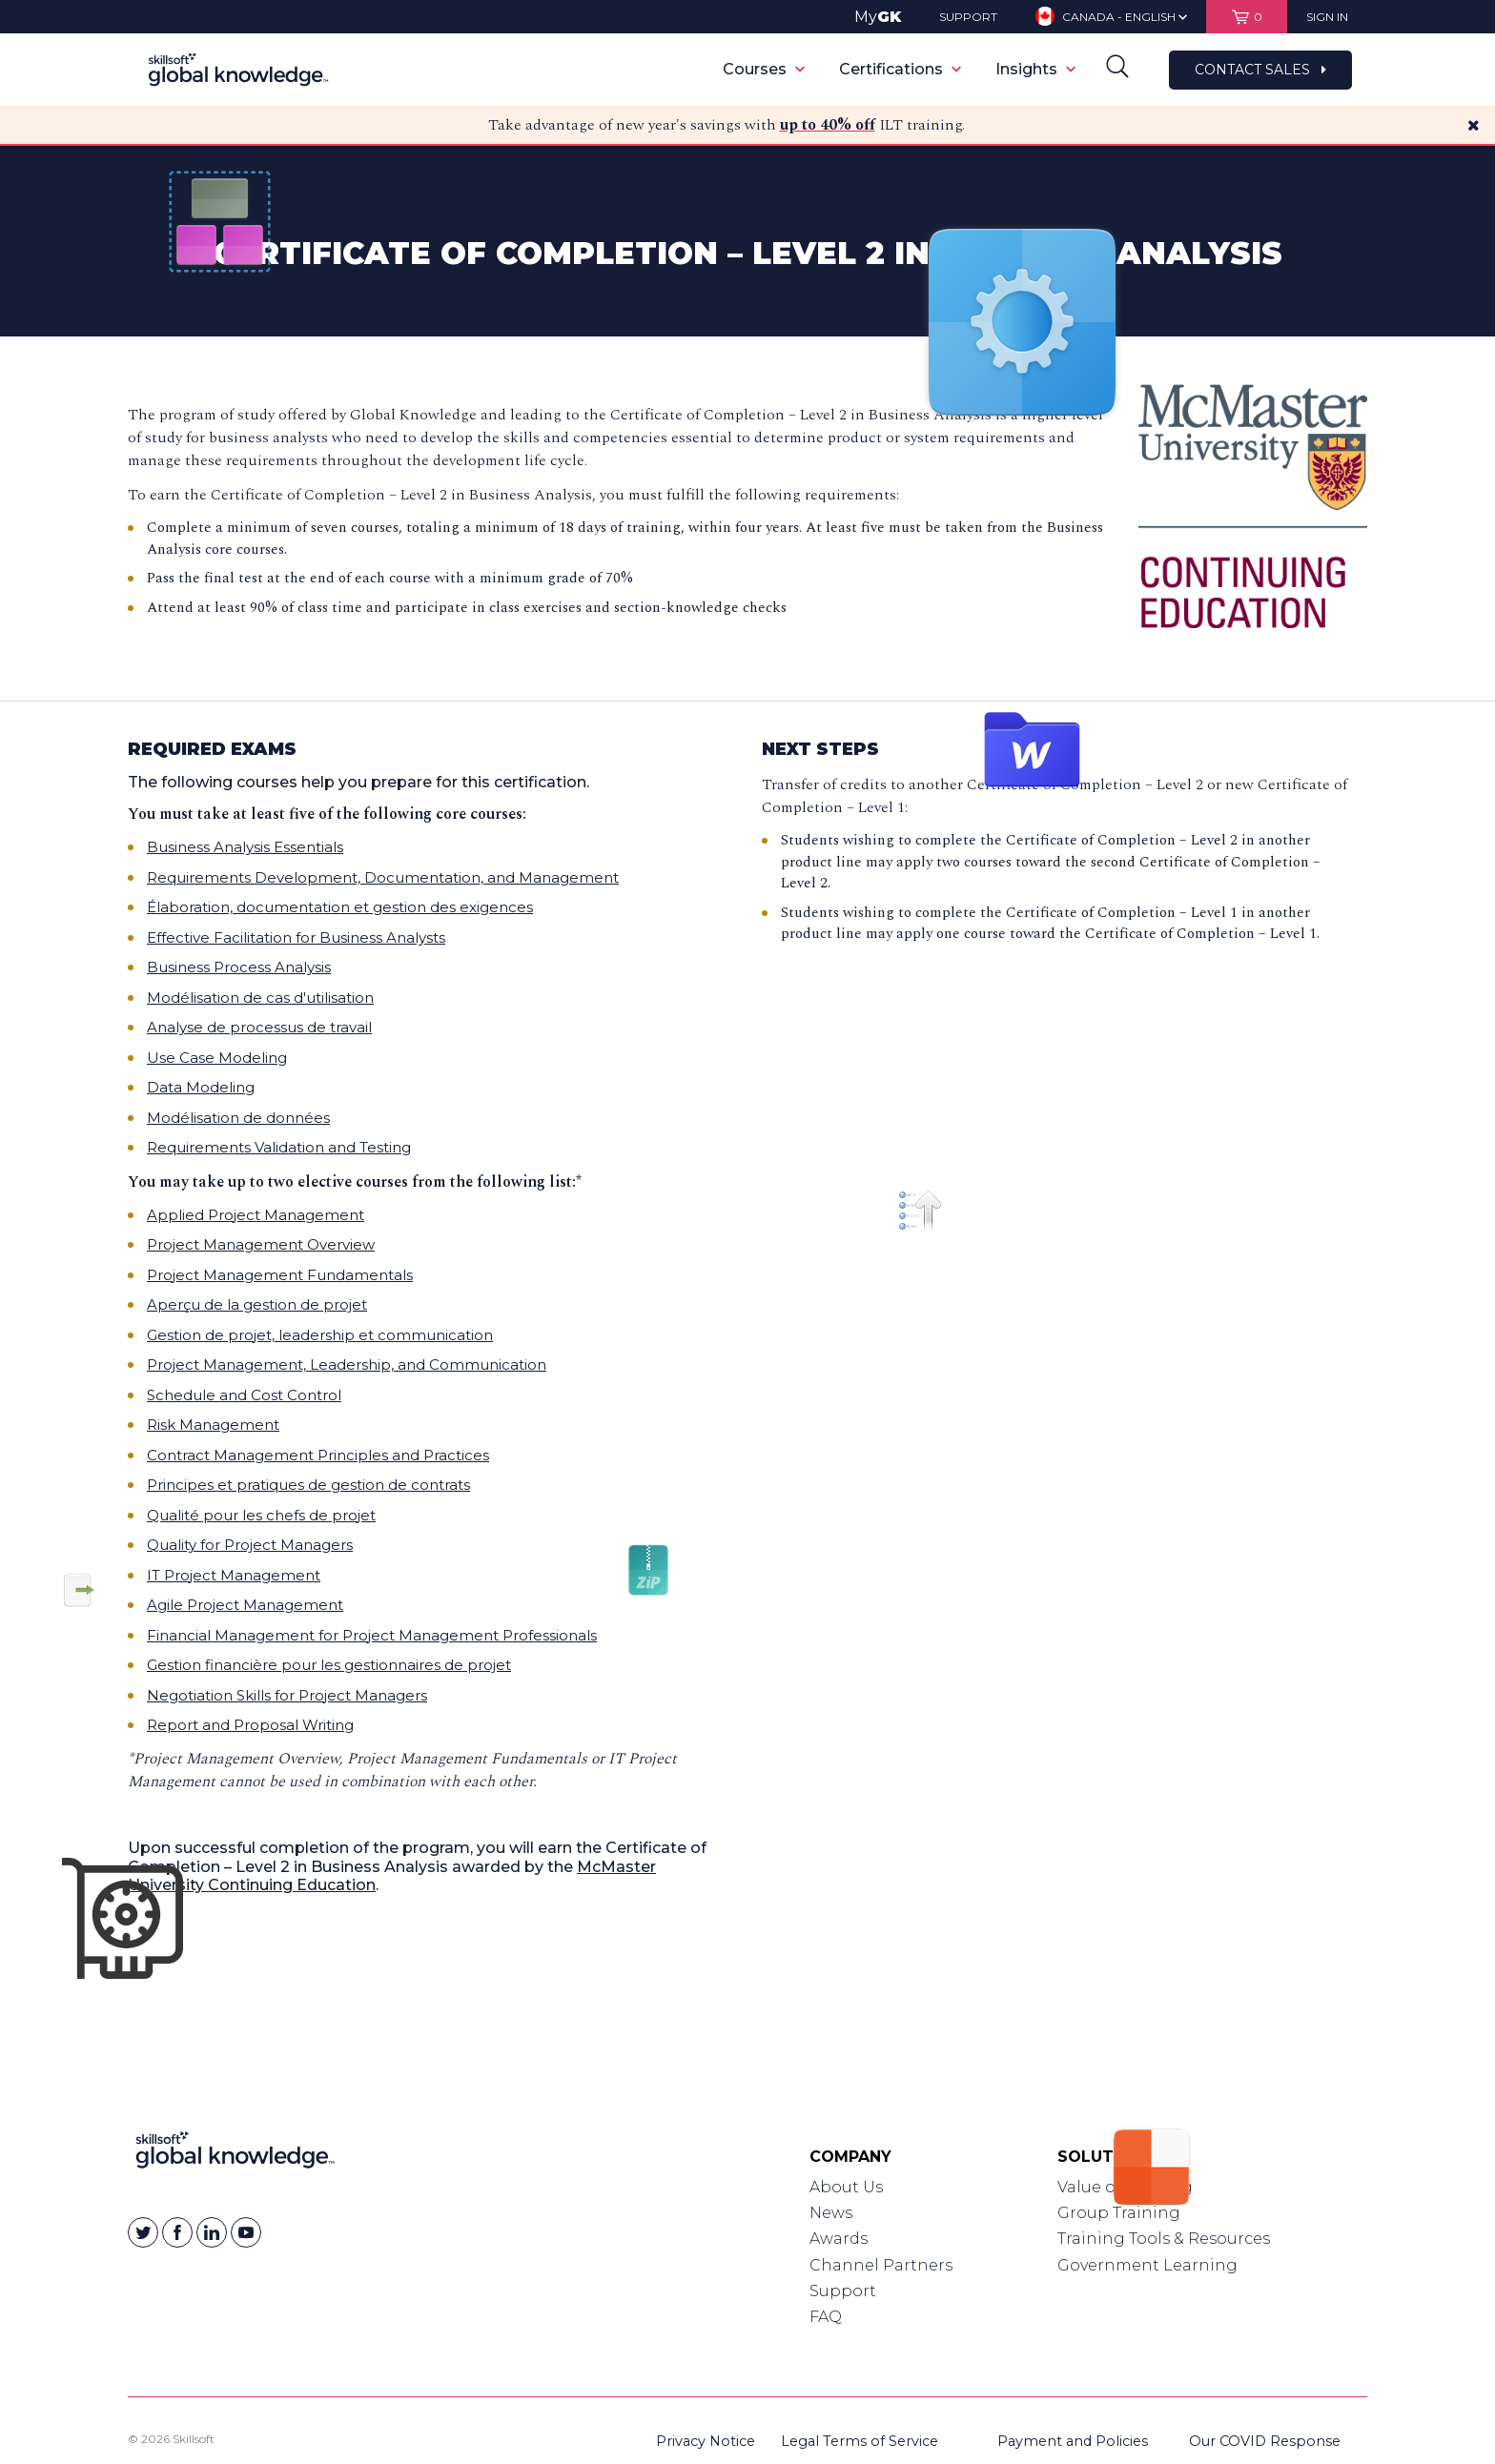  Describe the element at coordinates (1022, 322) in the screenshot. I see `access system application settings` at that location.